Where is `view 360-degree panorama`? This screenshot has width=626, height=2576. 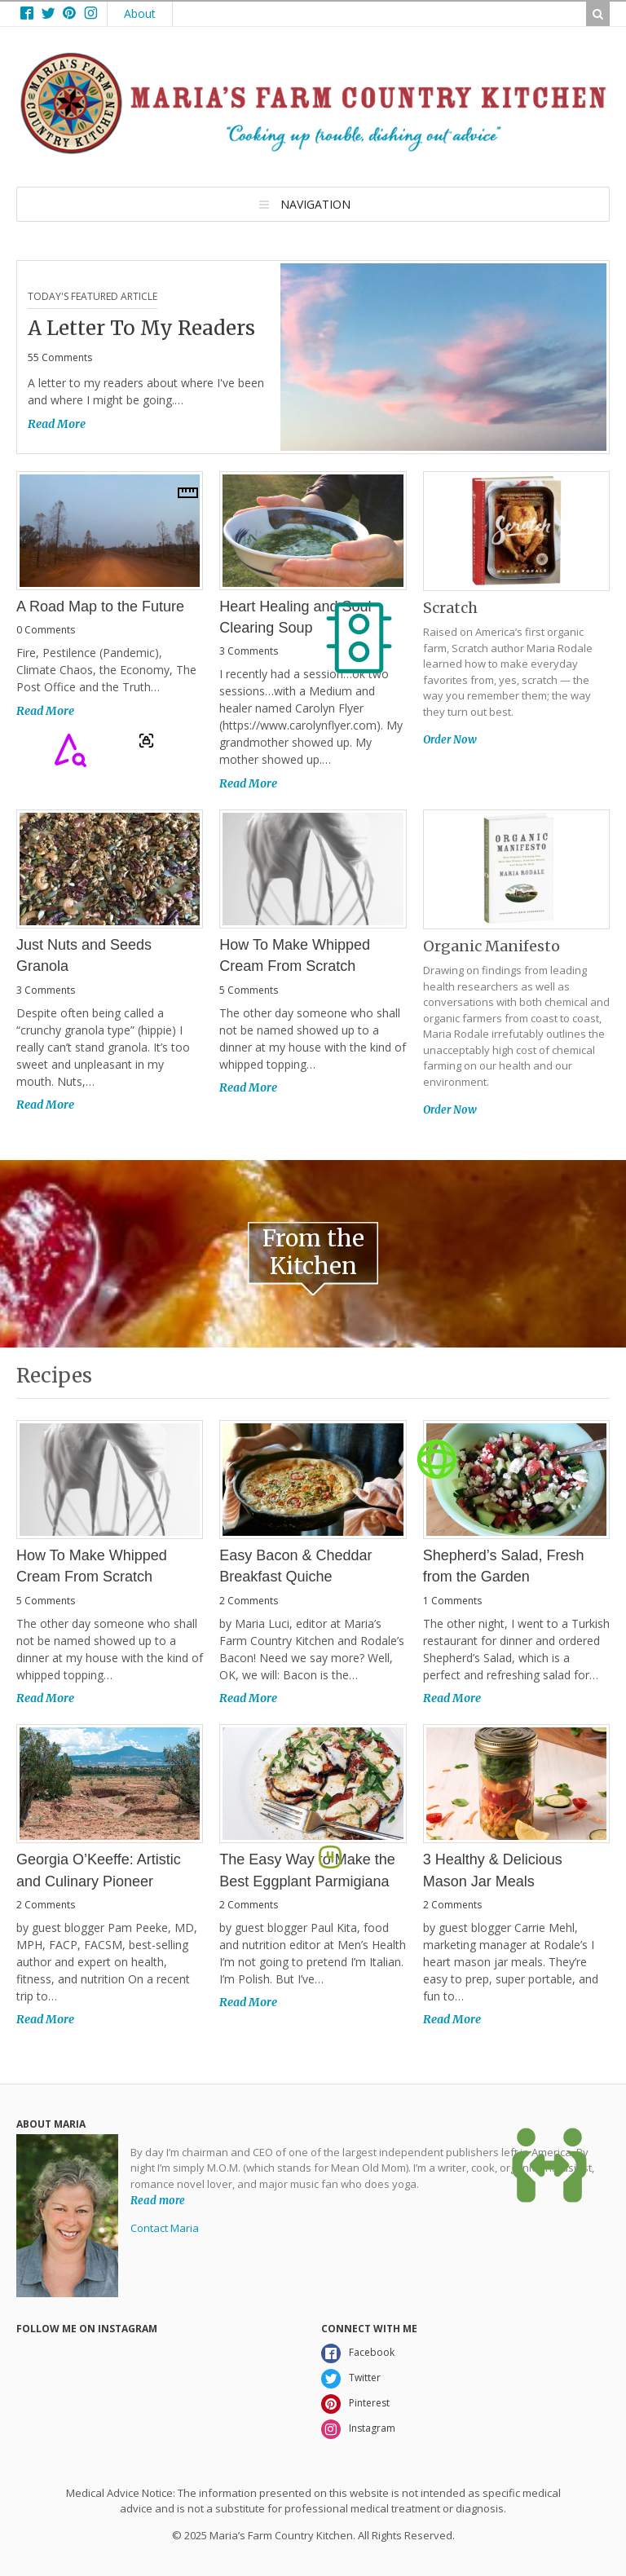 view 360-degree panorama is located at coordinates (437, 1459).